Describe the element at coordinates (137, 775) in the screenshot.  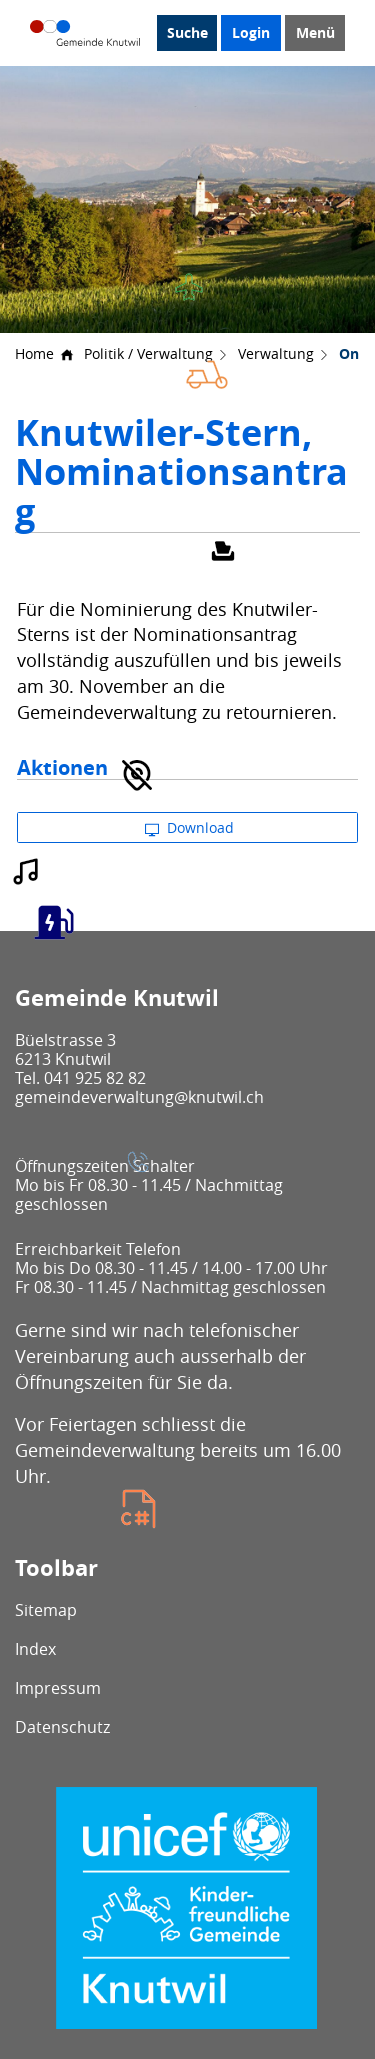
I see `disable location tracking` at that location.